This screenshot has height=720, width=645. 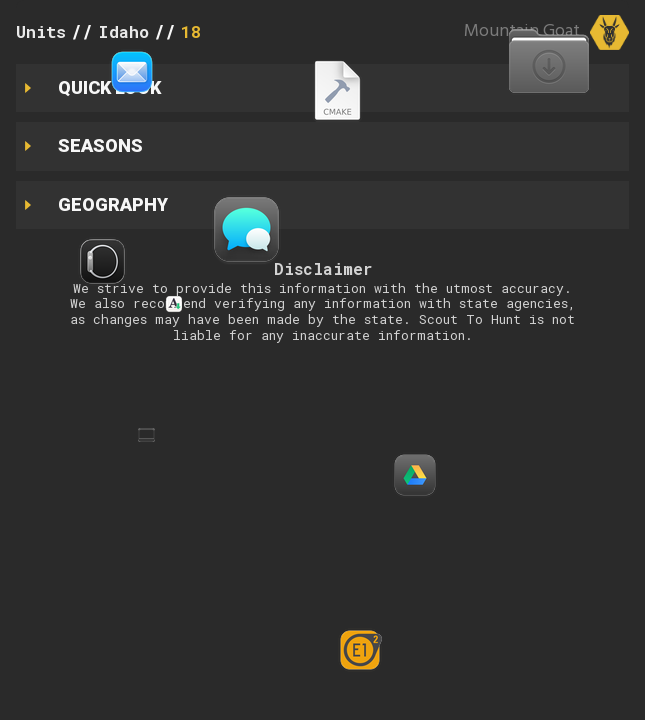 I want to click on open Google Drive app, so click(x=415, y=475).